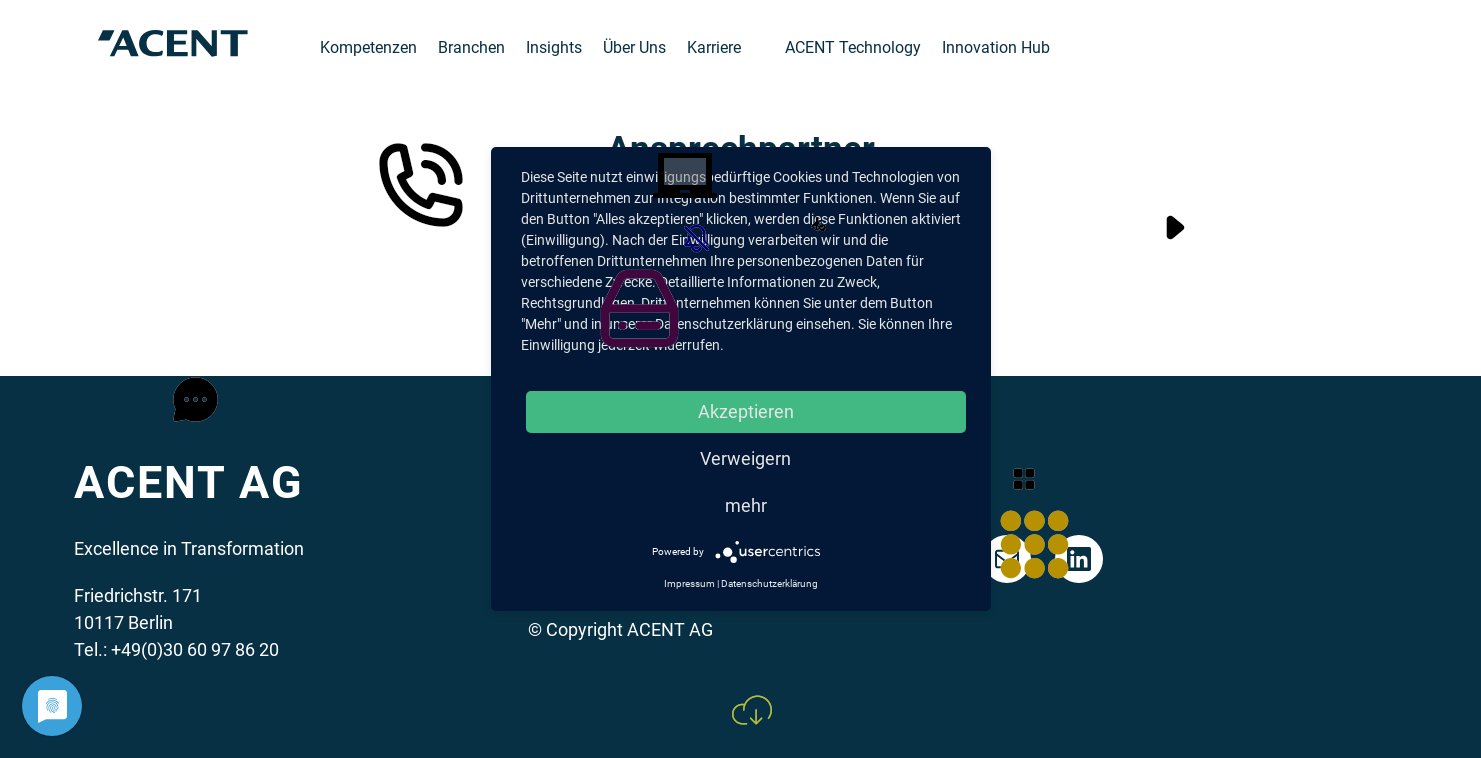 Image resolution: width=1481 pixels, height=758 pixels. I want to click on download file from cloud storage, so click(752, 710).